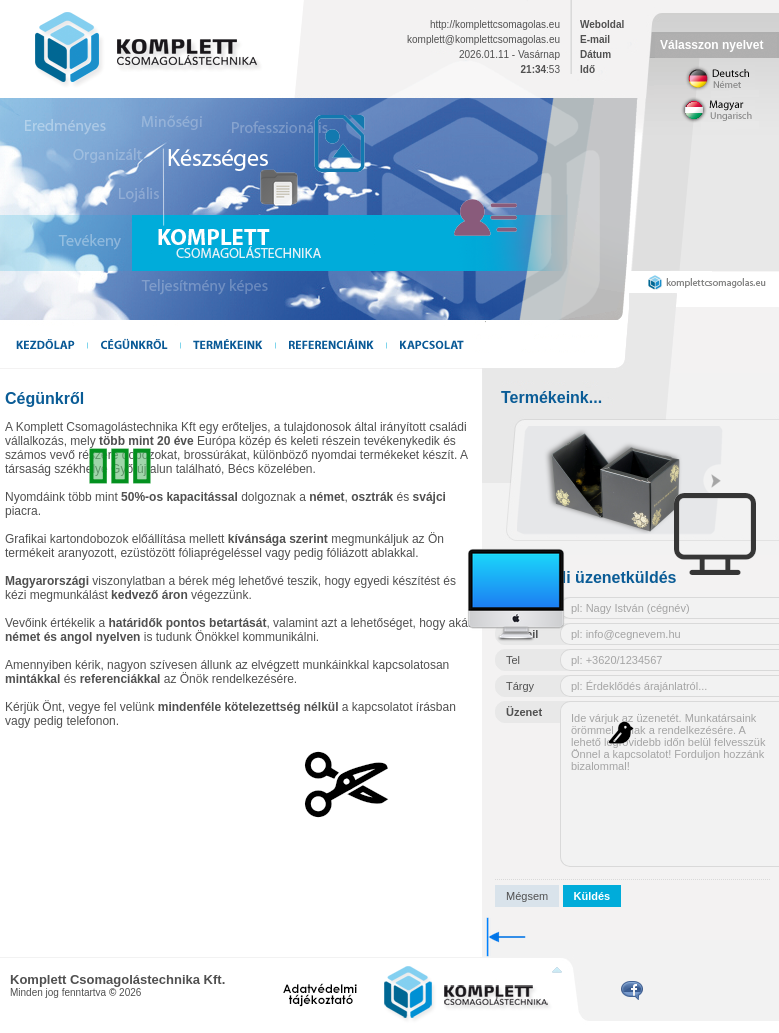 Image resolution: width=779 pixels, height=1033 pixels. What do you see at coordinates (715, 534) in the screenshot?
I see `display or monitor settings` at bounding box center [715, 534].